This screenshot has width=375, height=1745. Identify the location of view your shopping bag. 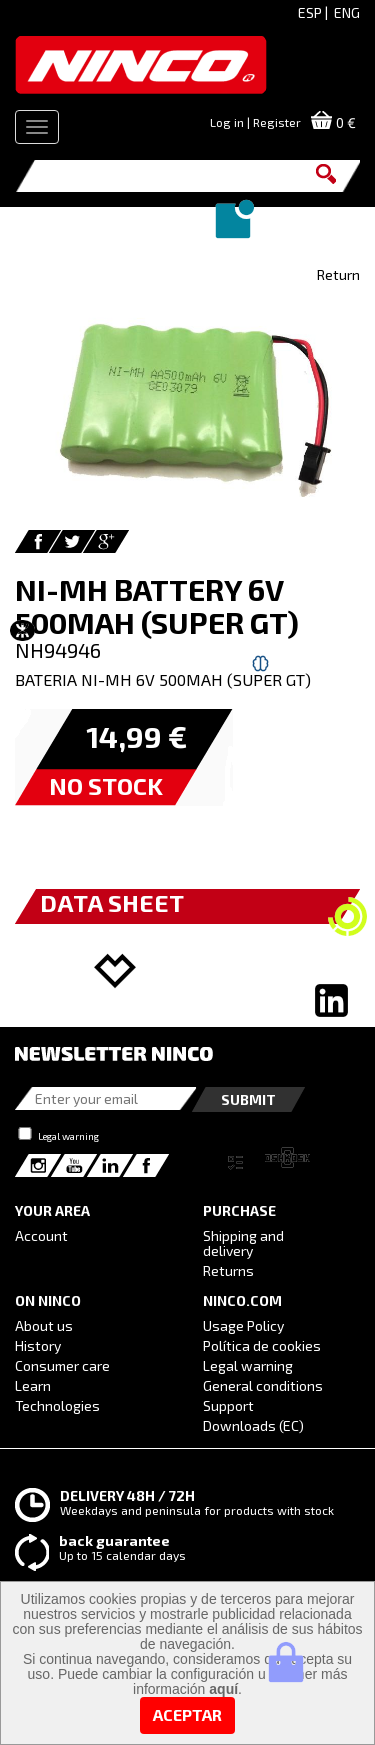
(286, 1663).